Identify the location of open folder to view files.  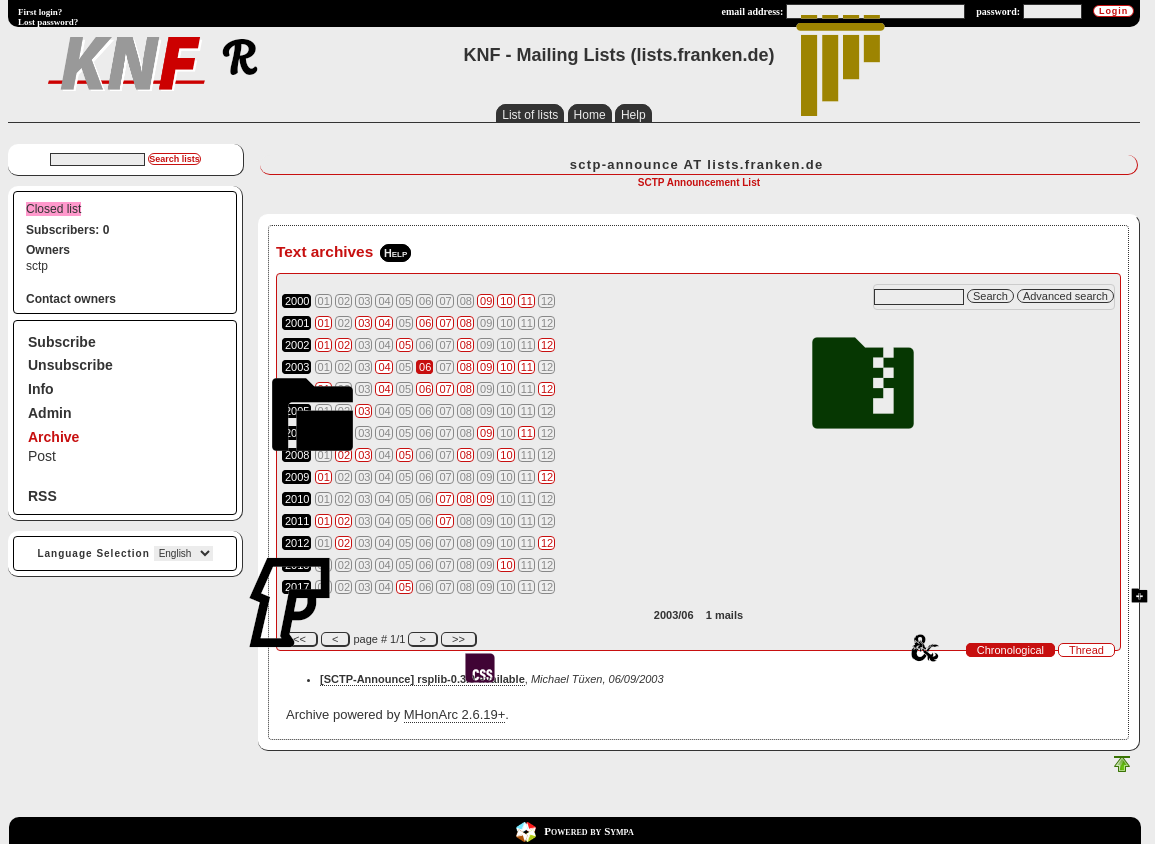
(312, 414).